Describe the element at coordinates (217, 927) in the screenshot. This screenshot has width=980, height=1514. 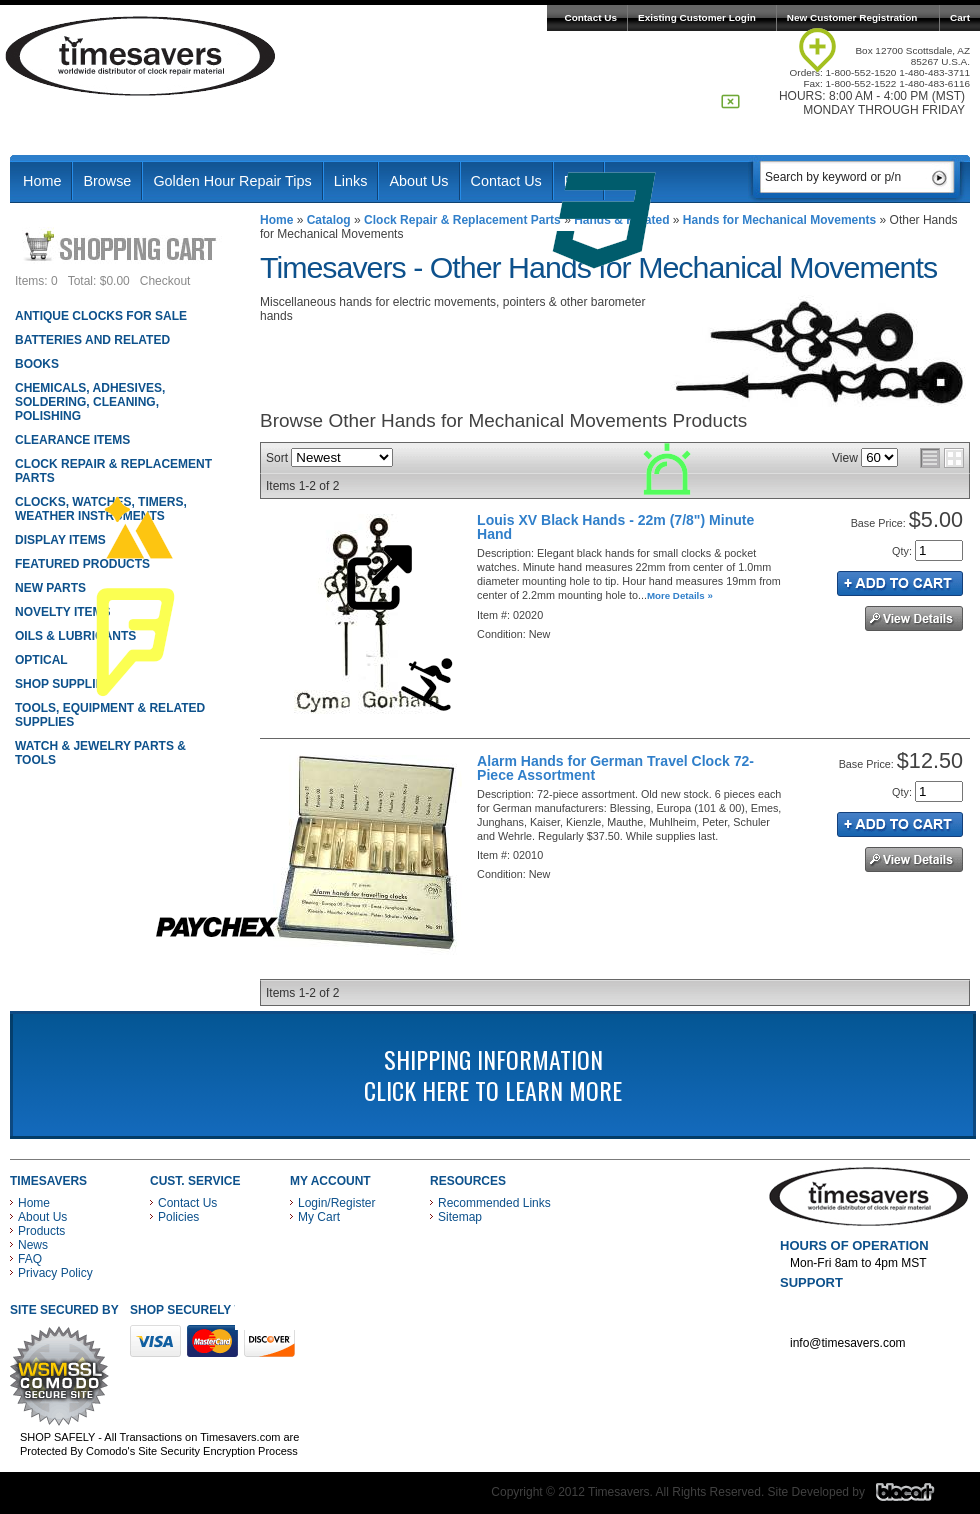
I see `access Paychex payroll services` at that location.